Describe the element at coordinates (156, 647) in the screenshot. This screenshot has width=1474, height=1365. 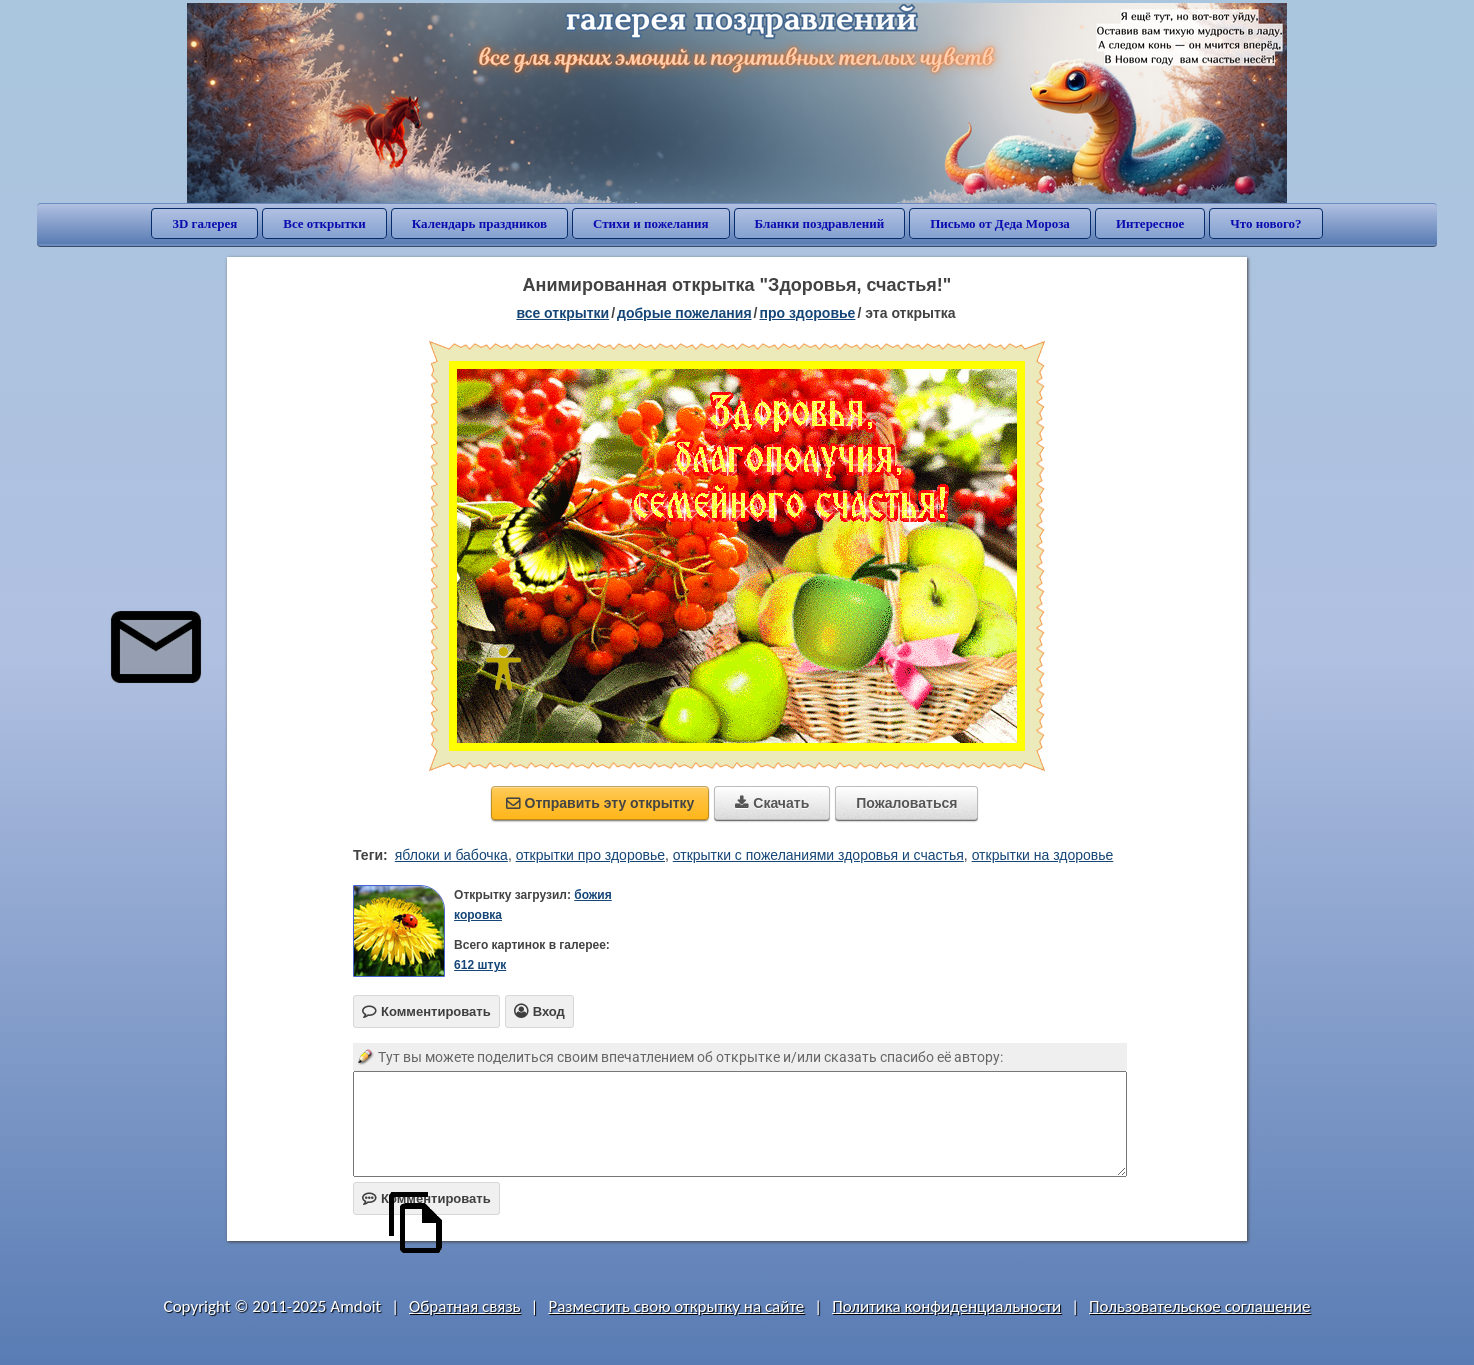
I see `open your email inbox` at that location.